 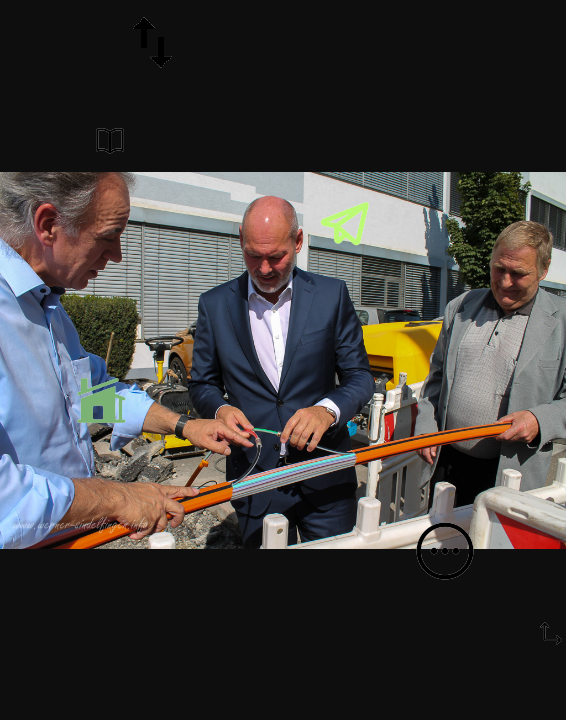 What do you see at coordinates (550, 633) in the screenshot?
I see `adjust vector path or anchor points` at bounding box center [550, 633].